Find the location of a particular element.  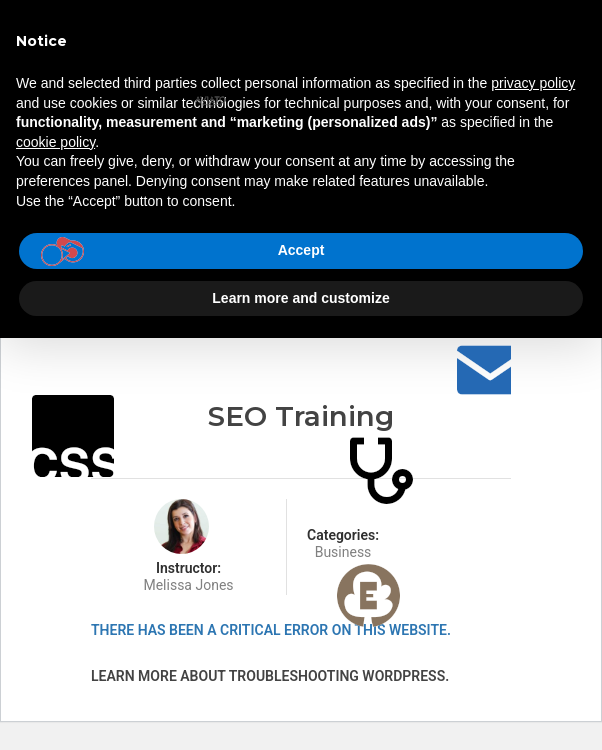

access health or medical features is located at coordinates (378, 469).